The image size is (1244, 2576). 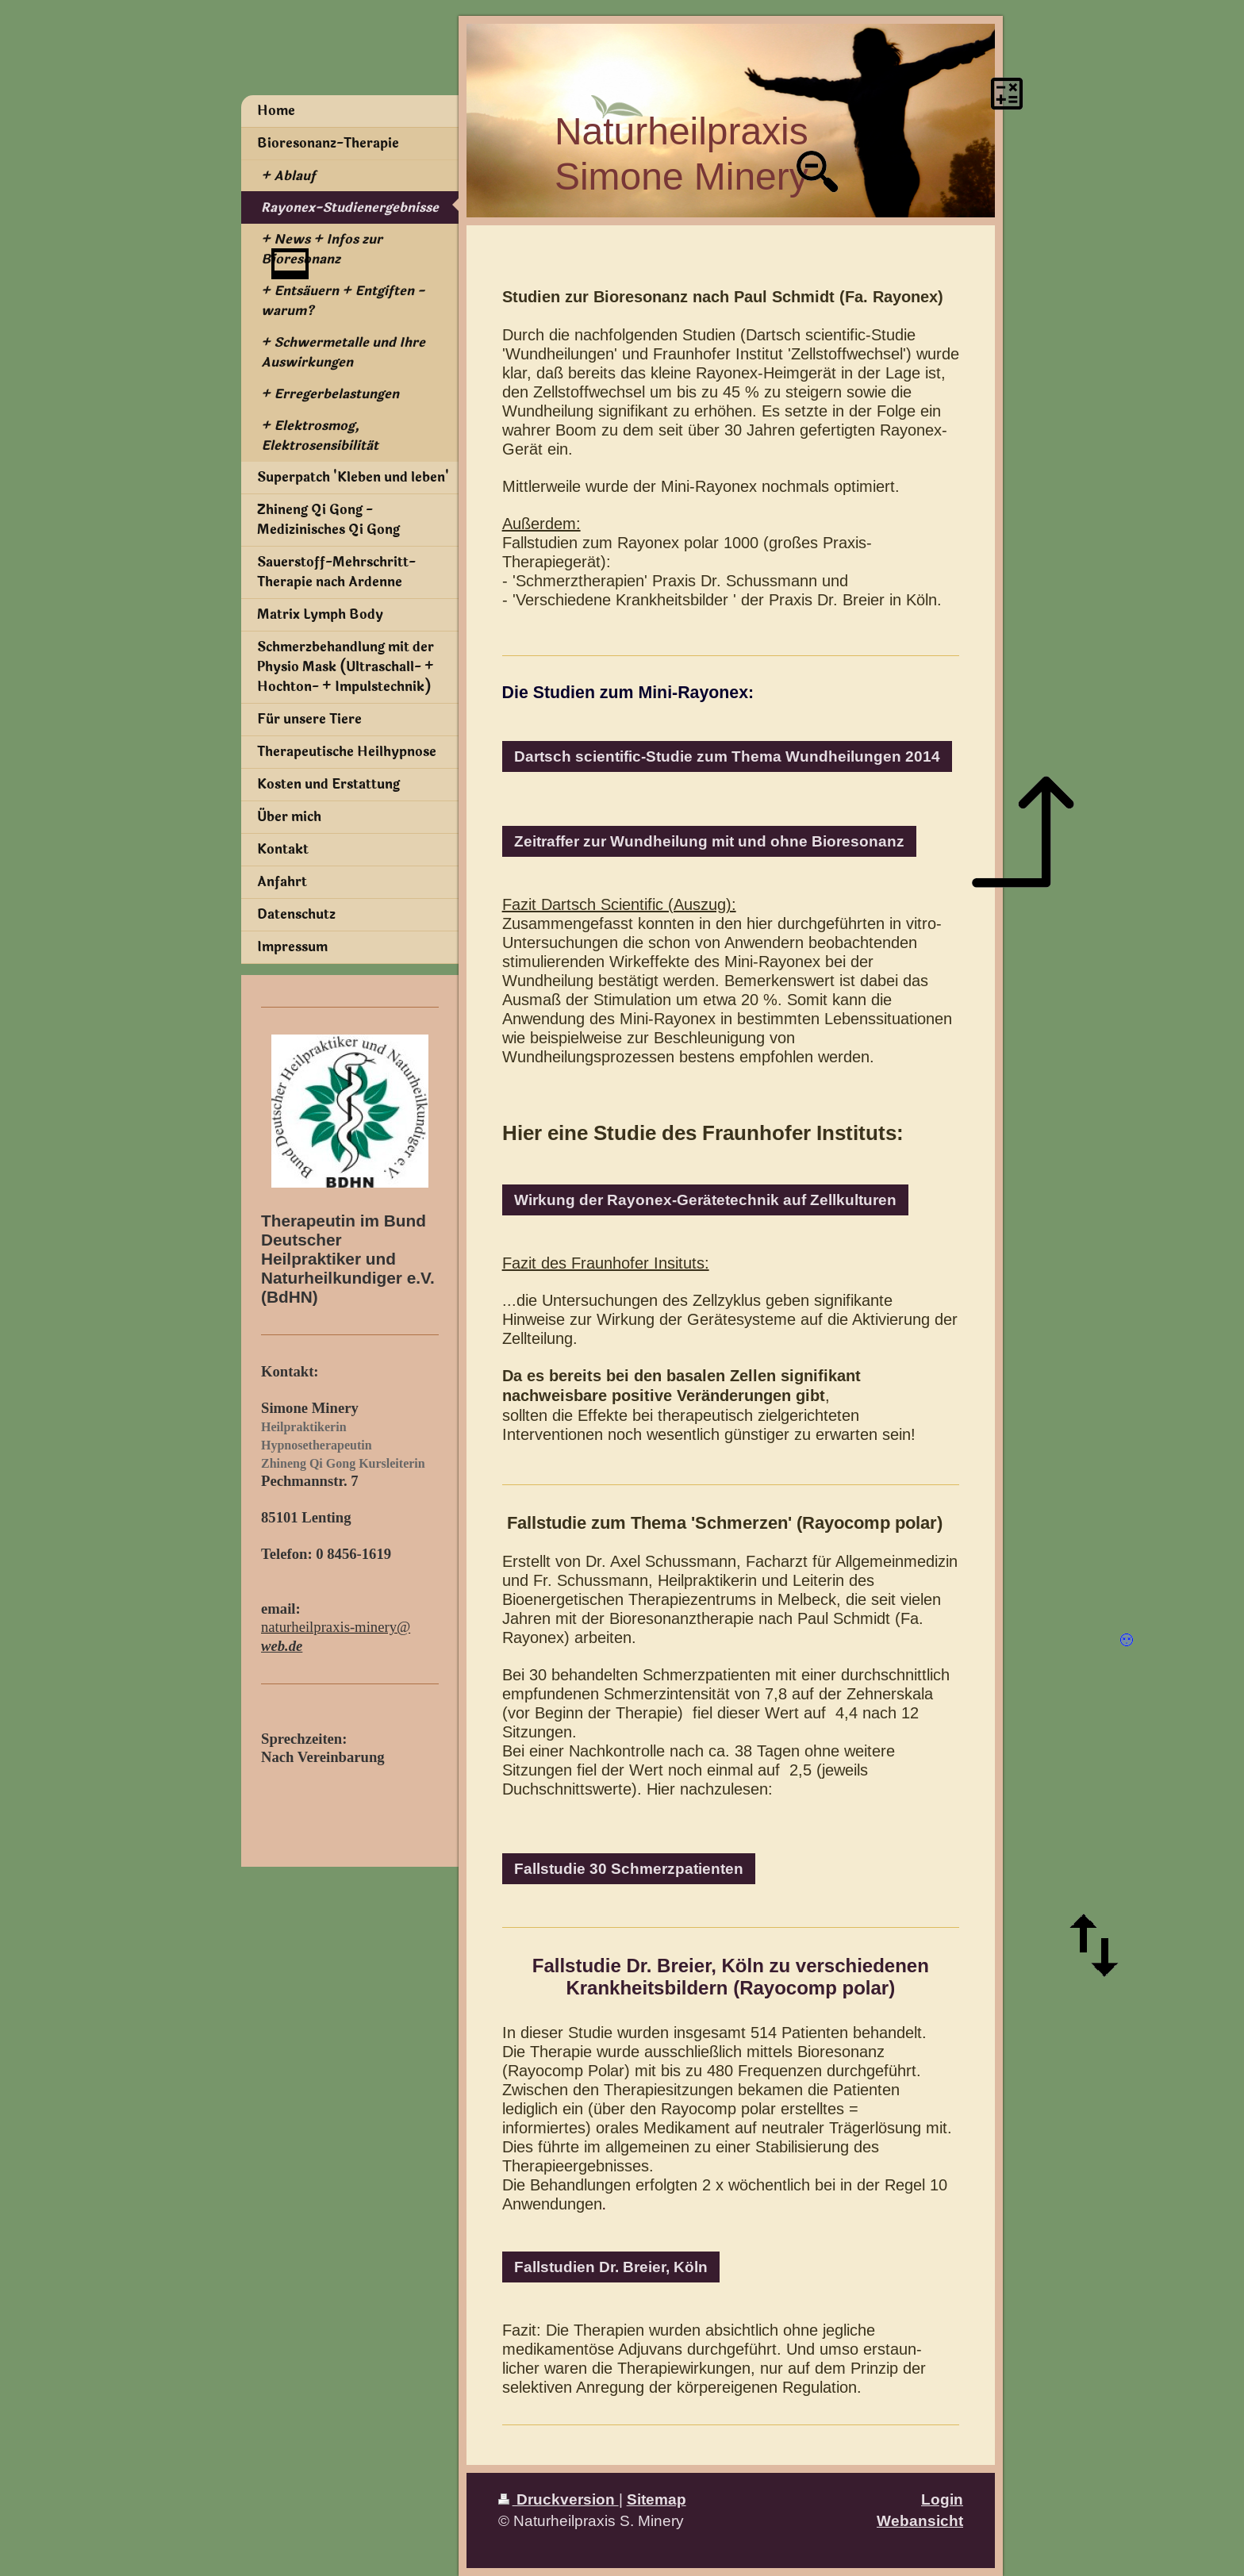 What do you see at coordinates (290, 263) in the screenshot?
I see `video player with caption or subtitle bar` at bounding box center [290, 263].